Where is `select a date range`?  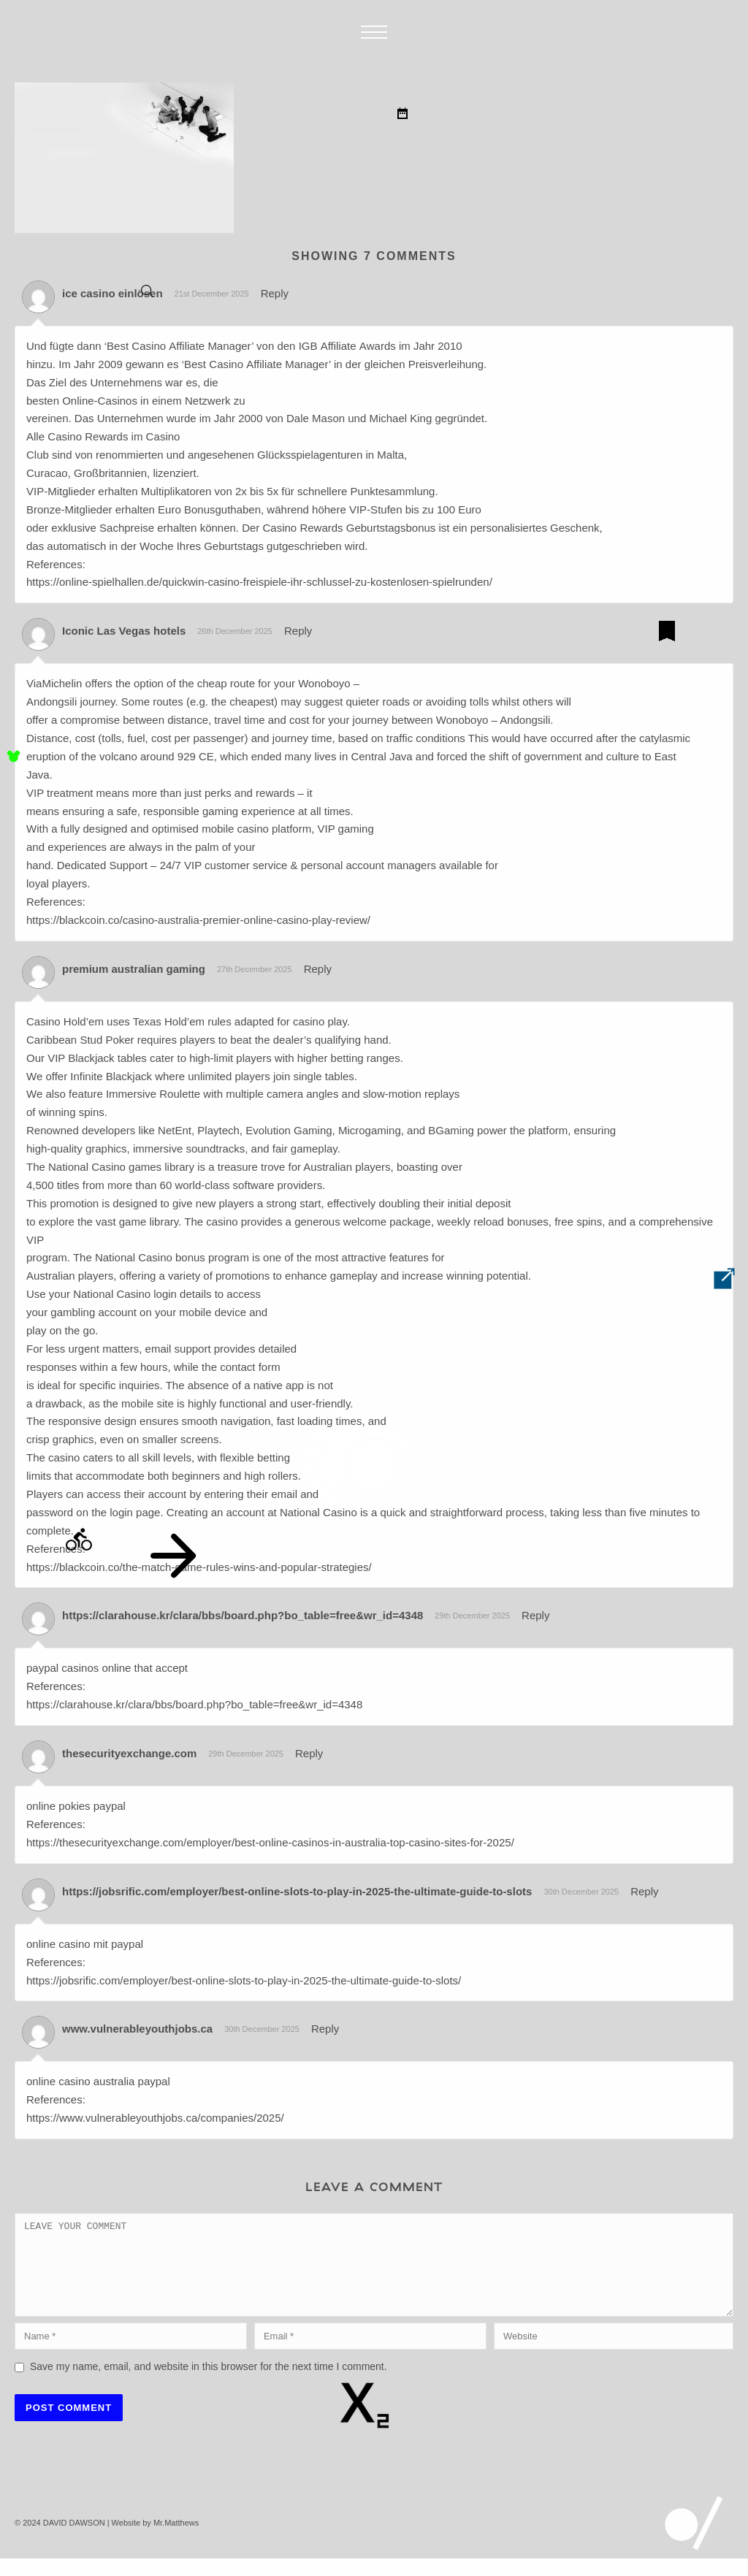 select a date range is located at coordinates (402, 113).